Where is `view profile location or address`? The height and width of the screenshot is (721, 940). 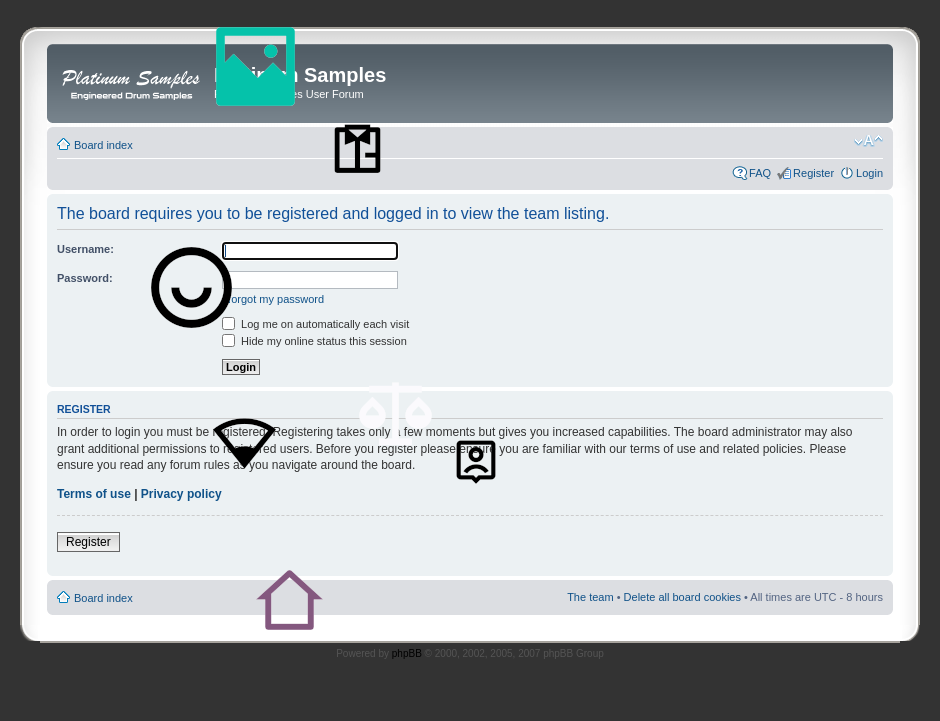 view profile location or address is located at coordinates (476, 460).